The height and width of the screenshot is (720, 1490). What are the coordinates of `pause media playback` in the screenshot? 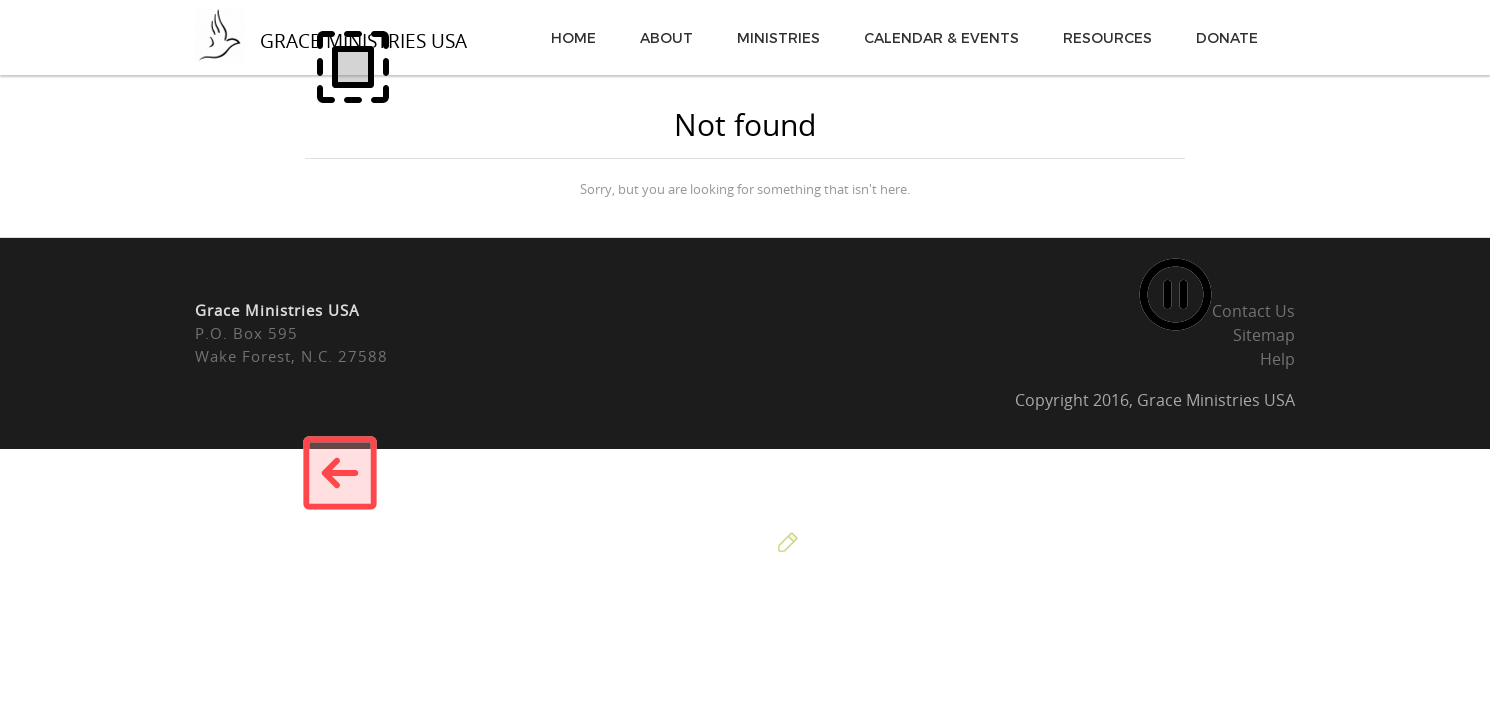 It's located at (1175, 294).